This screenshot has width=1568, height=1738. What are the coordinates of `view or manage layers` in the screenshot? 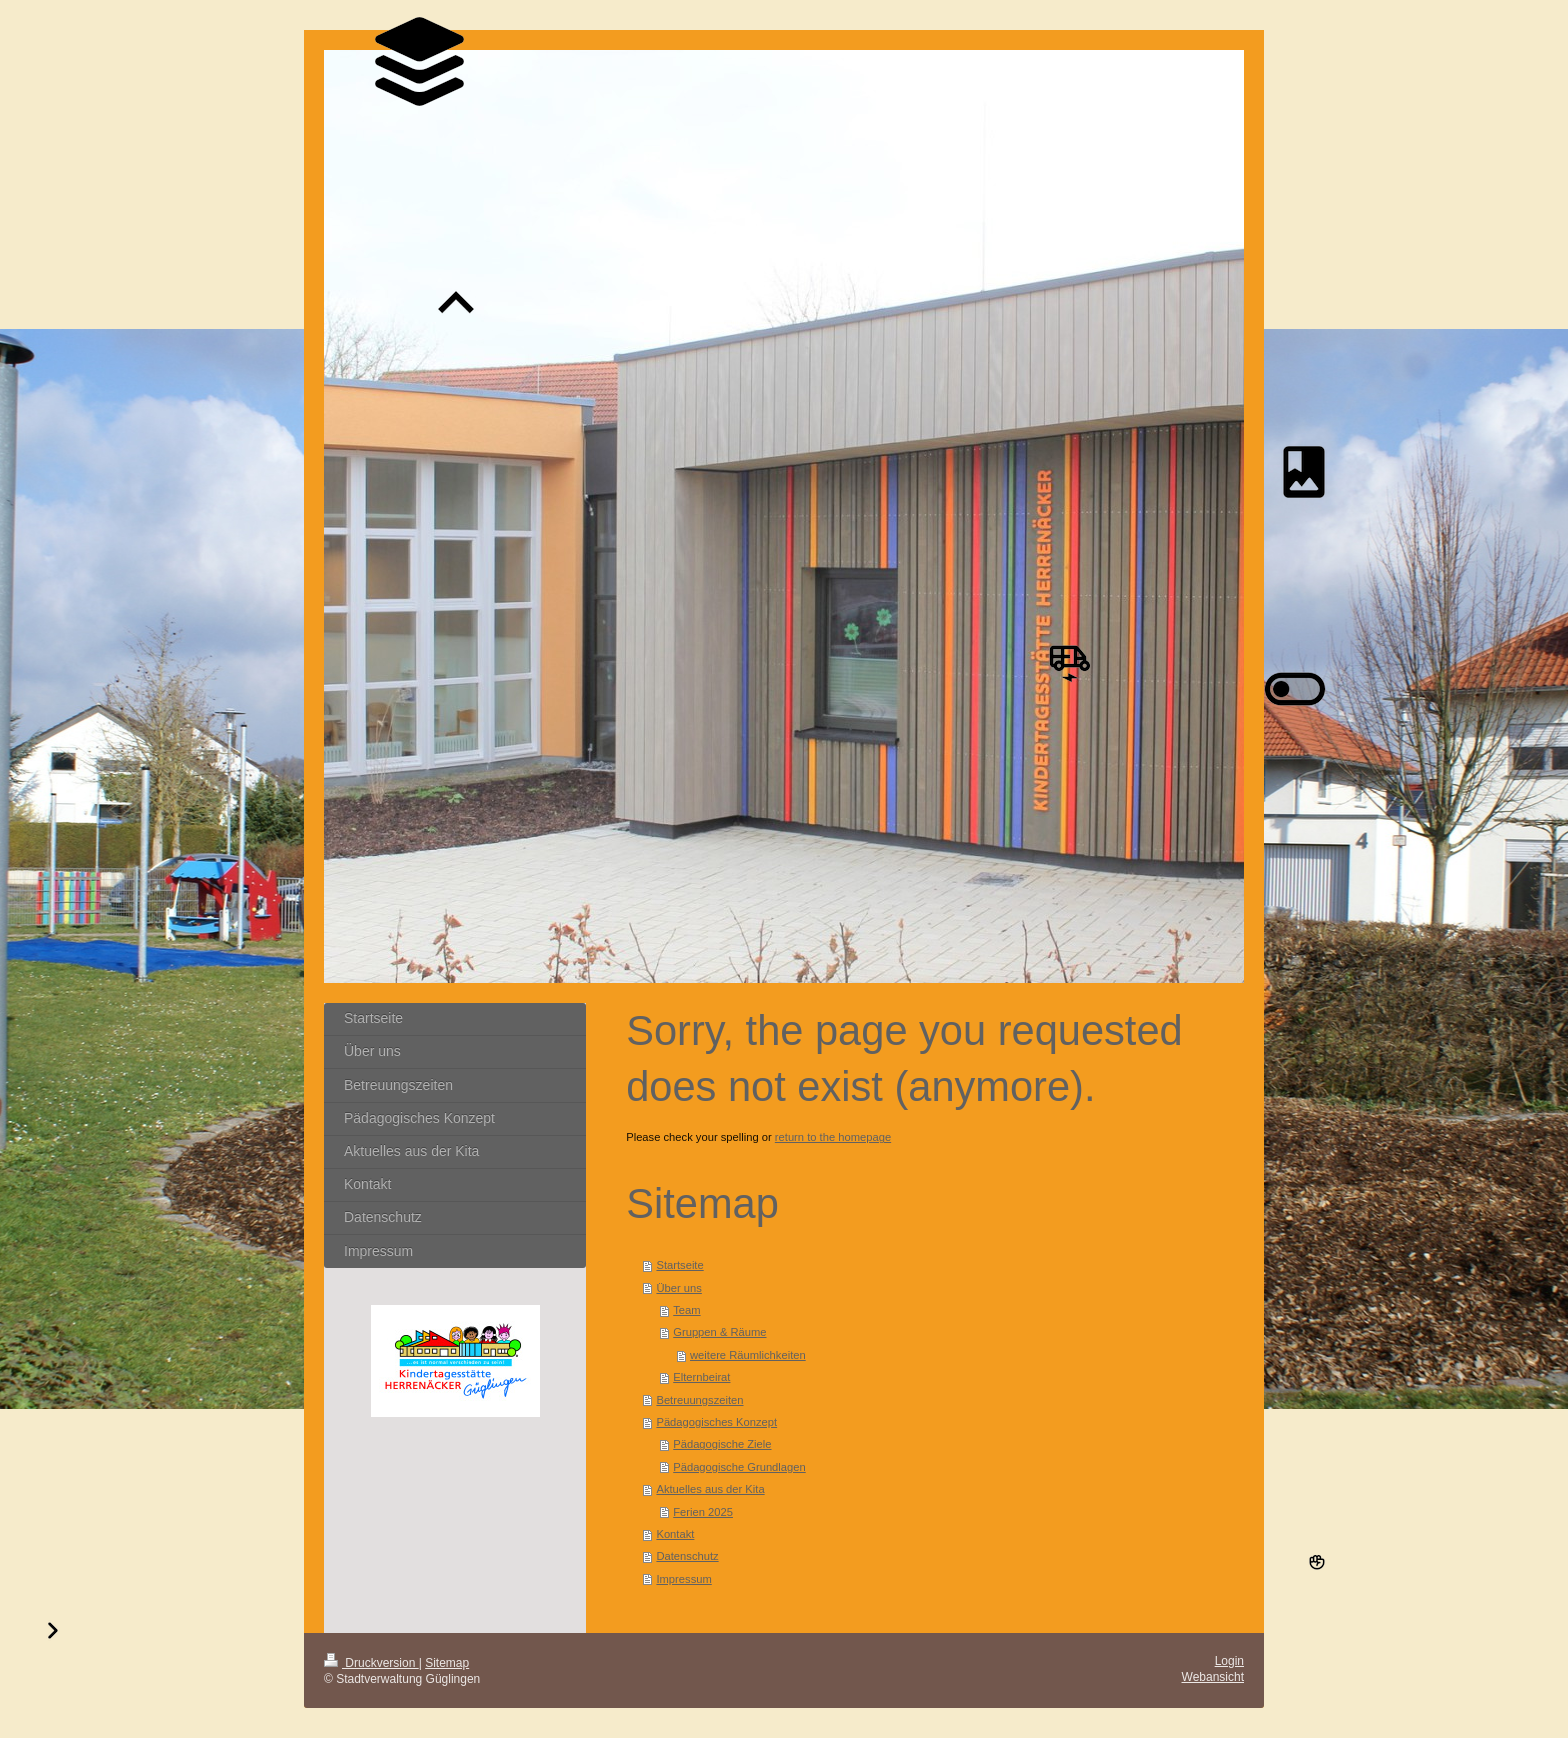 It's located at (419, 61).